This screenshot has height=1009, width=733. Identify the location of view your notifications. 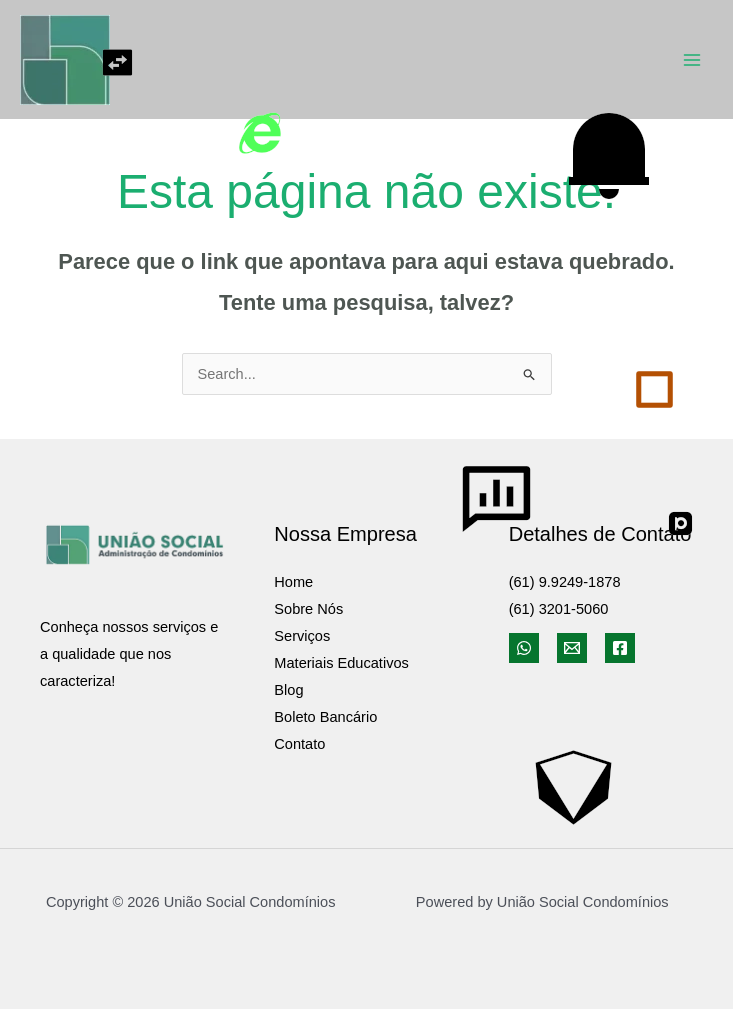
(609, 153).